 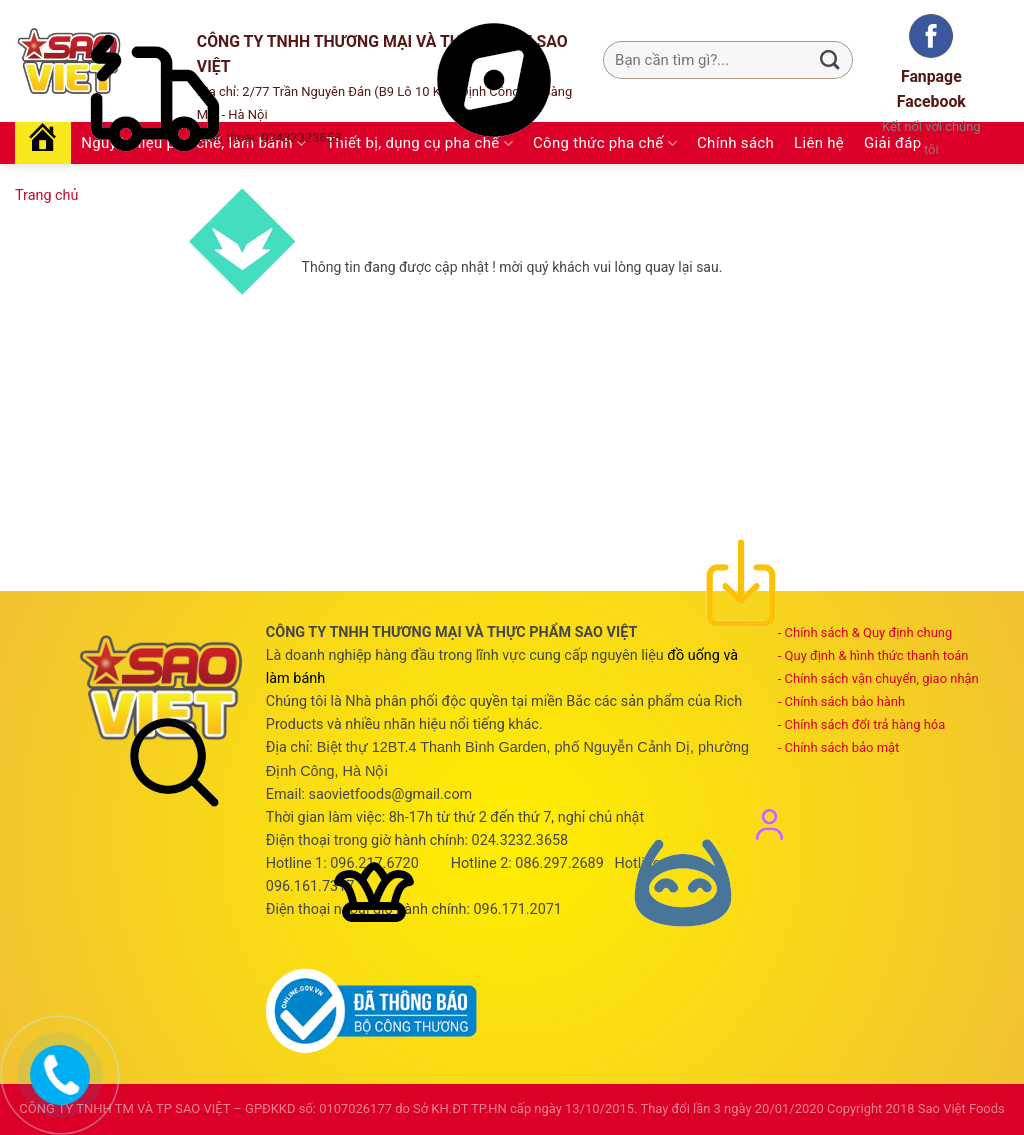 What do you see at coordinates (176, 764) in the screenshot?
I see `search for messages, users, or content` at bounding box center [176, 764].